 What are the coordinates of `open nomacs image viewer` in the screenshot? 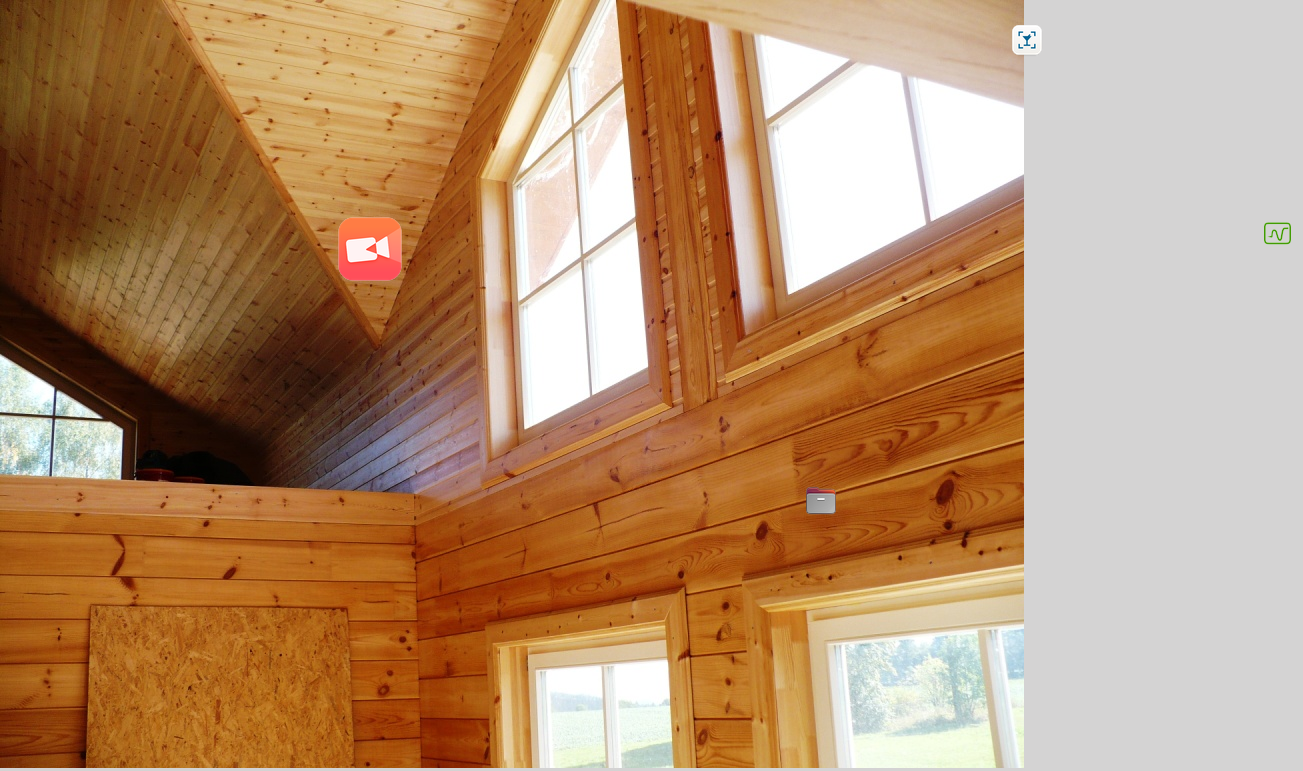 It's located at (1027, 40).